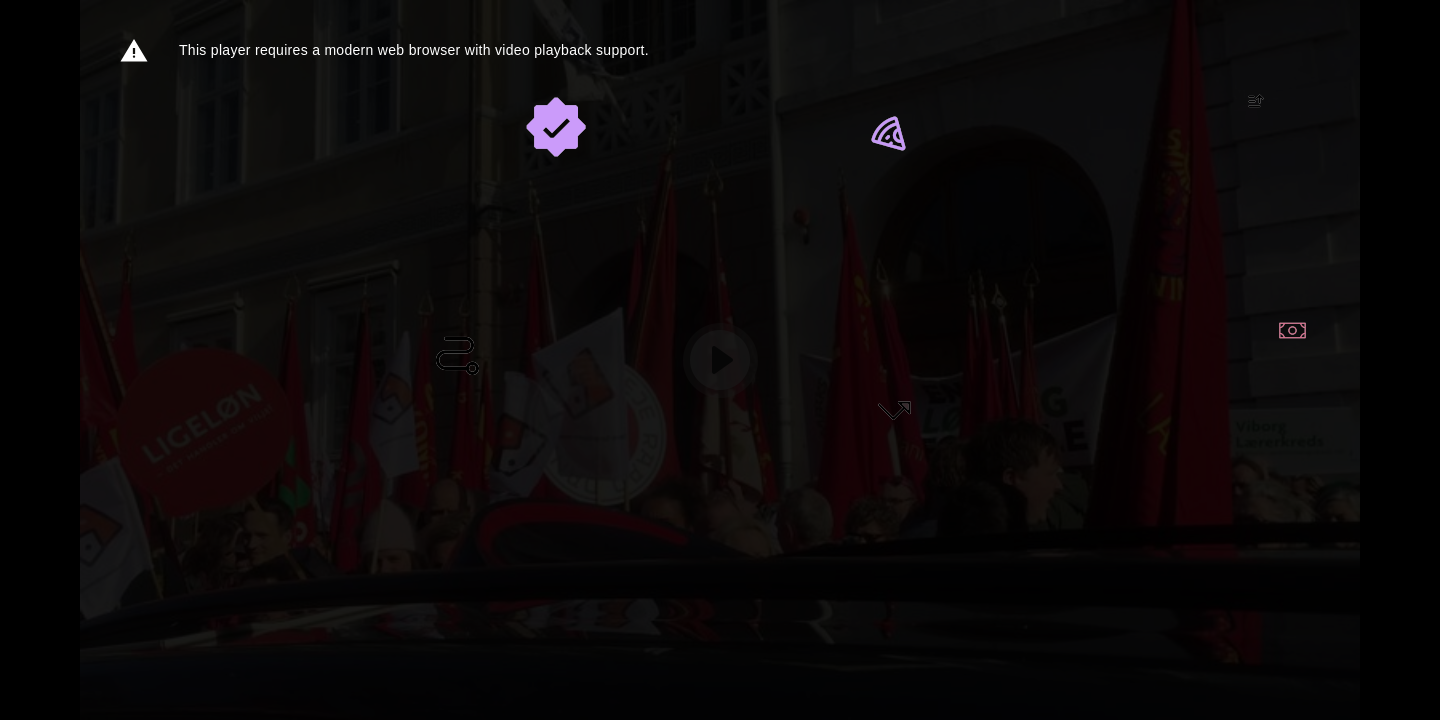 This screenshot has height=720, width=1440. I want to click on reply to a message or forward content, so click(894, 409).